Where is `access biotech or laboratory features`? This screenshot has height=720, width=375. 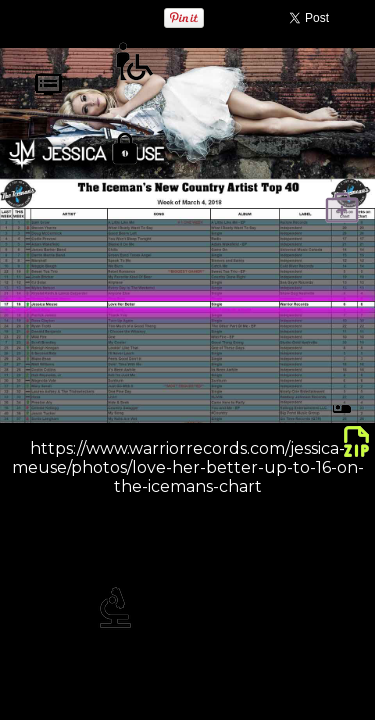
access biotech or laboratory features is located at coordinates (115, 608).